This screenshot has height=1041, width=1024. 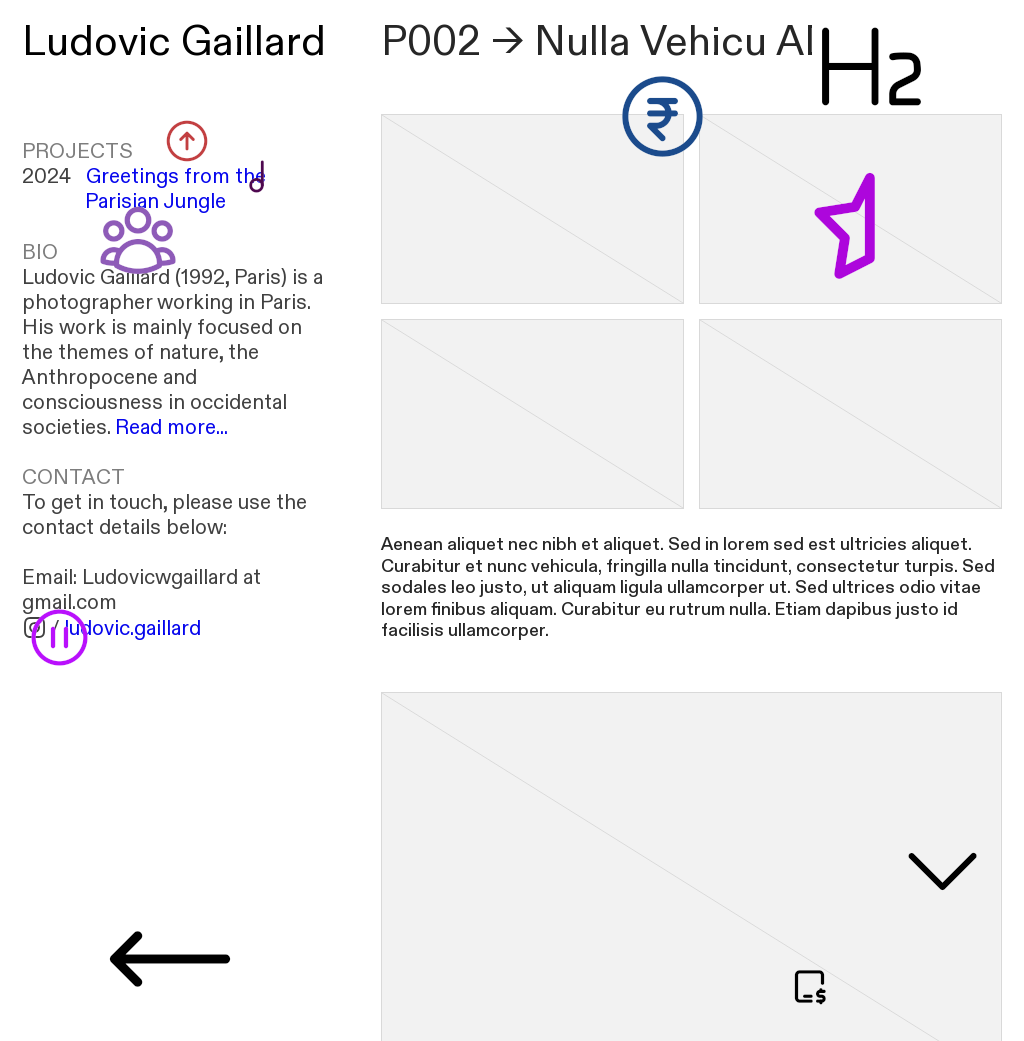 What do you see at coordinates (942, 871) in the screenshot?
I see `expand a dropdown menu or section` at bounding box center [942, 871].